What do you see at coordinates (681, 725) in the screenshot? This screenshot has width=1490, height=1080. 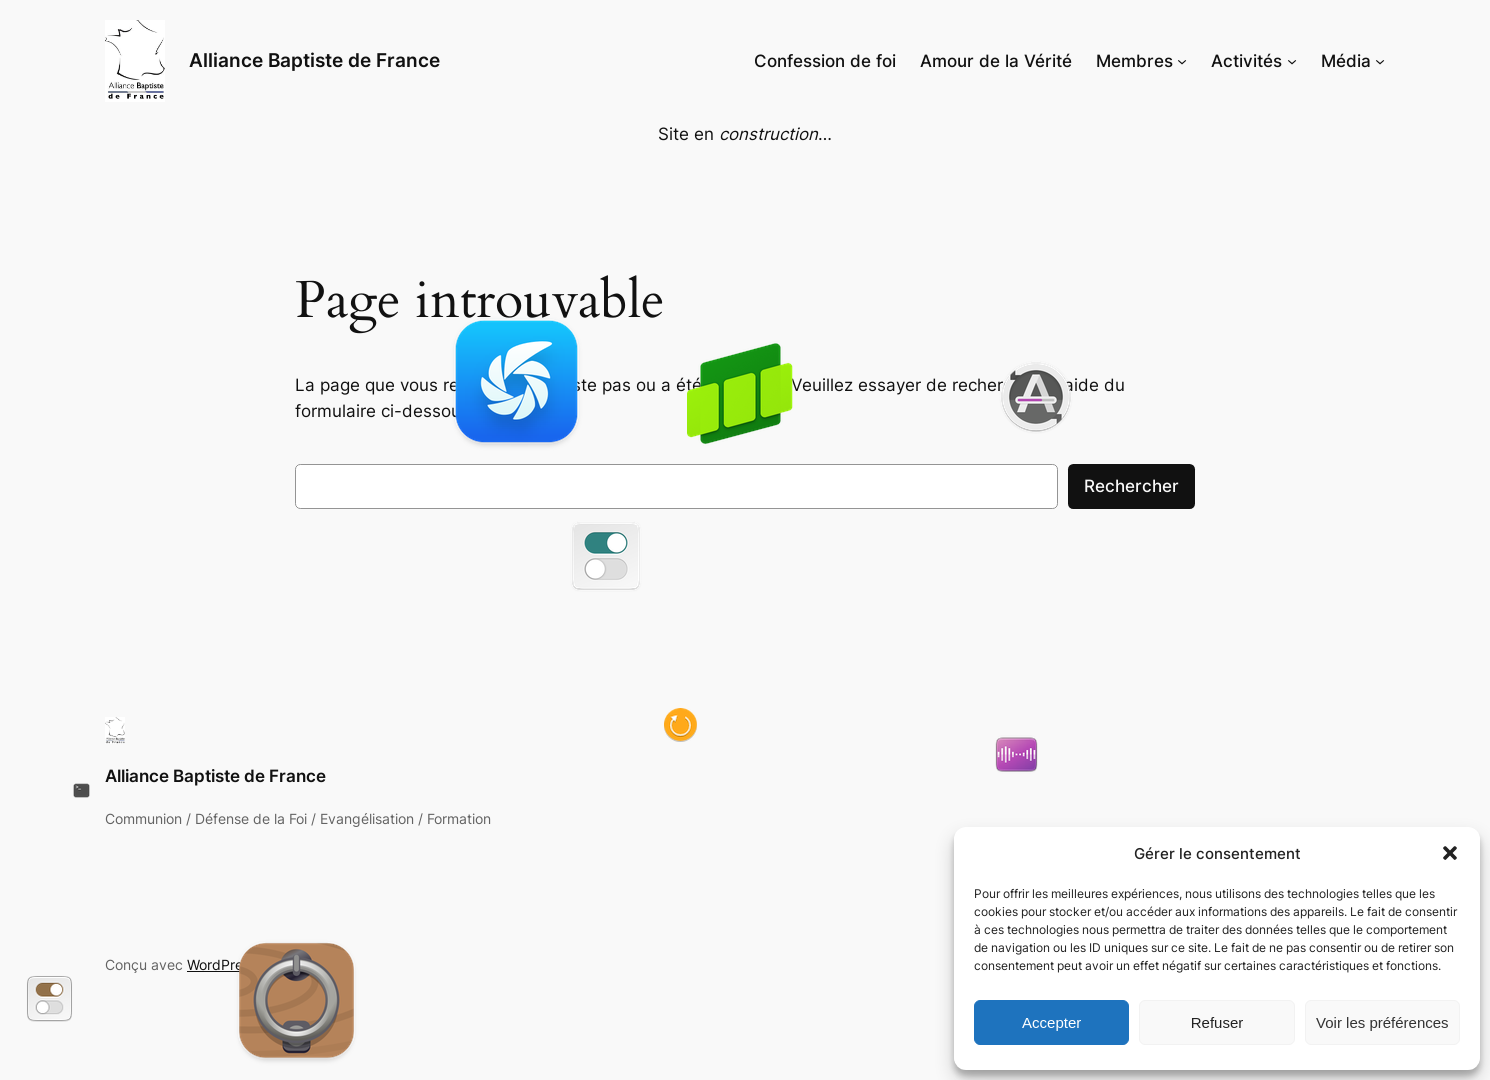 I see `reboot or restart the system` at bounding box center [681, 725].